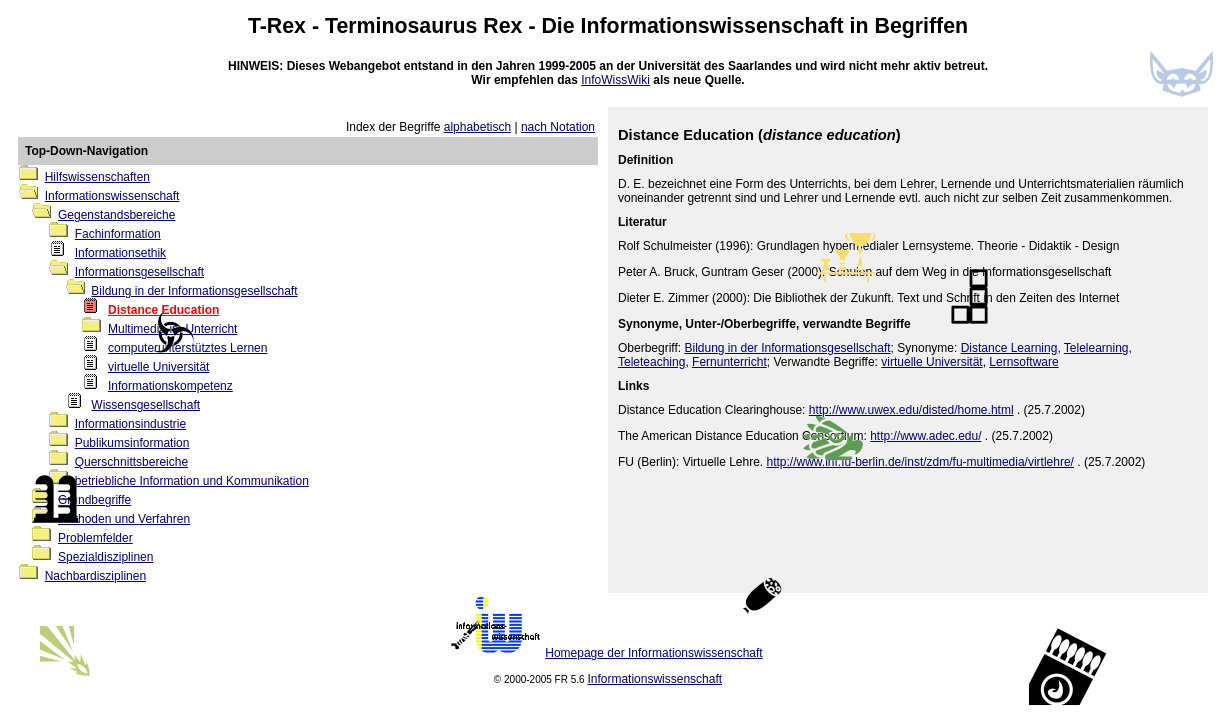 This screenshot has width=1216, height=720. What do you see at coordinates (465, 634) in the screenshot?
I see `equip a bone knife weapon` at bounding box center [465, 634].